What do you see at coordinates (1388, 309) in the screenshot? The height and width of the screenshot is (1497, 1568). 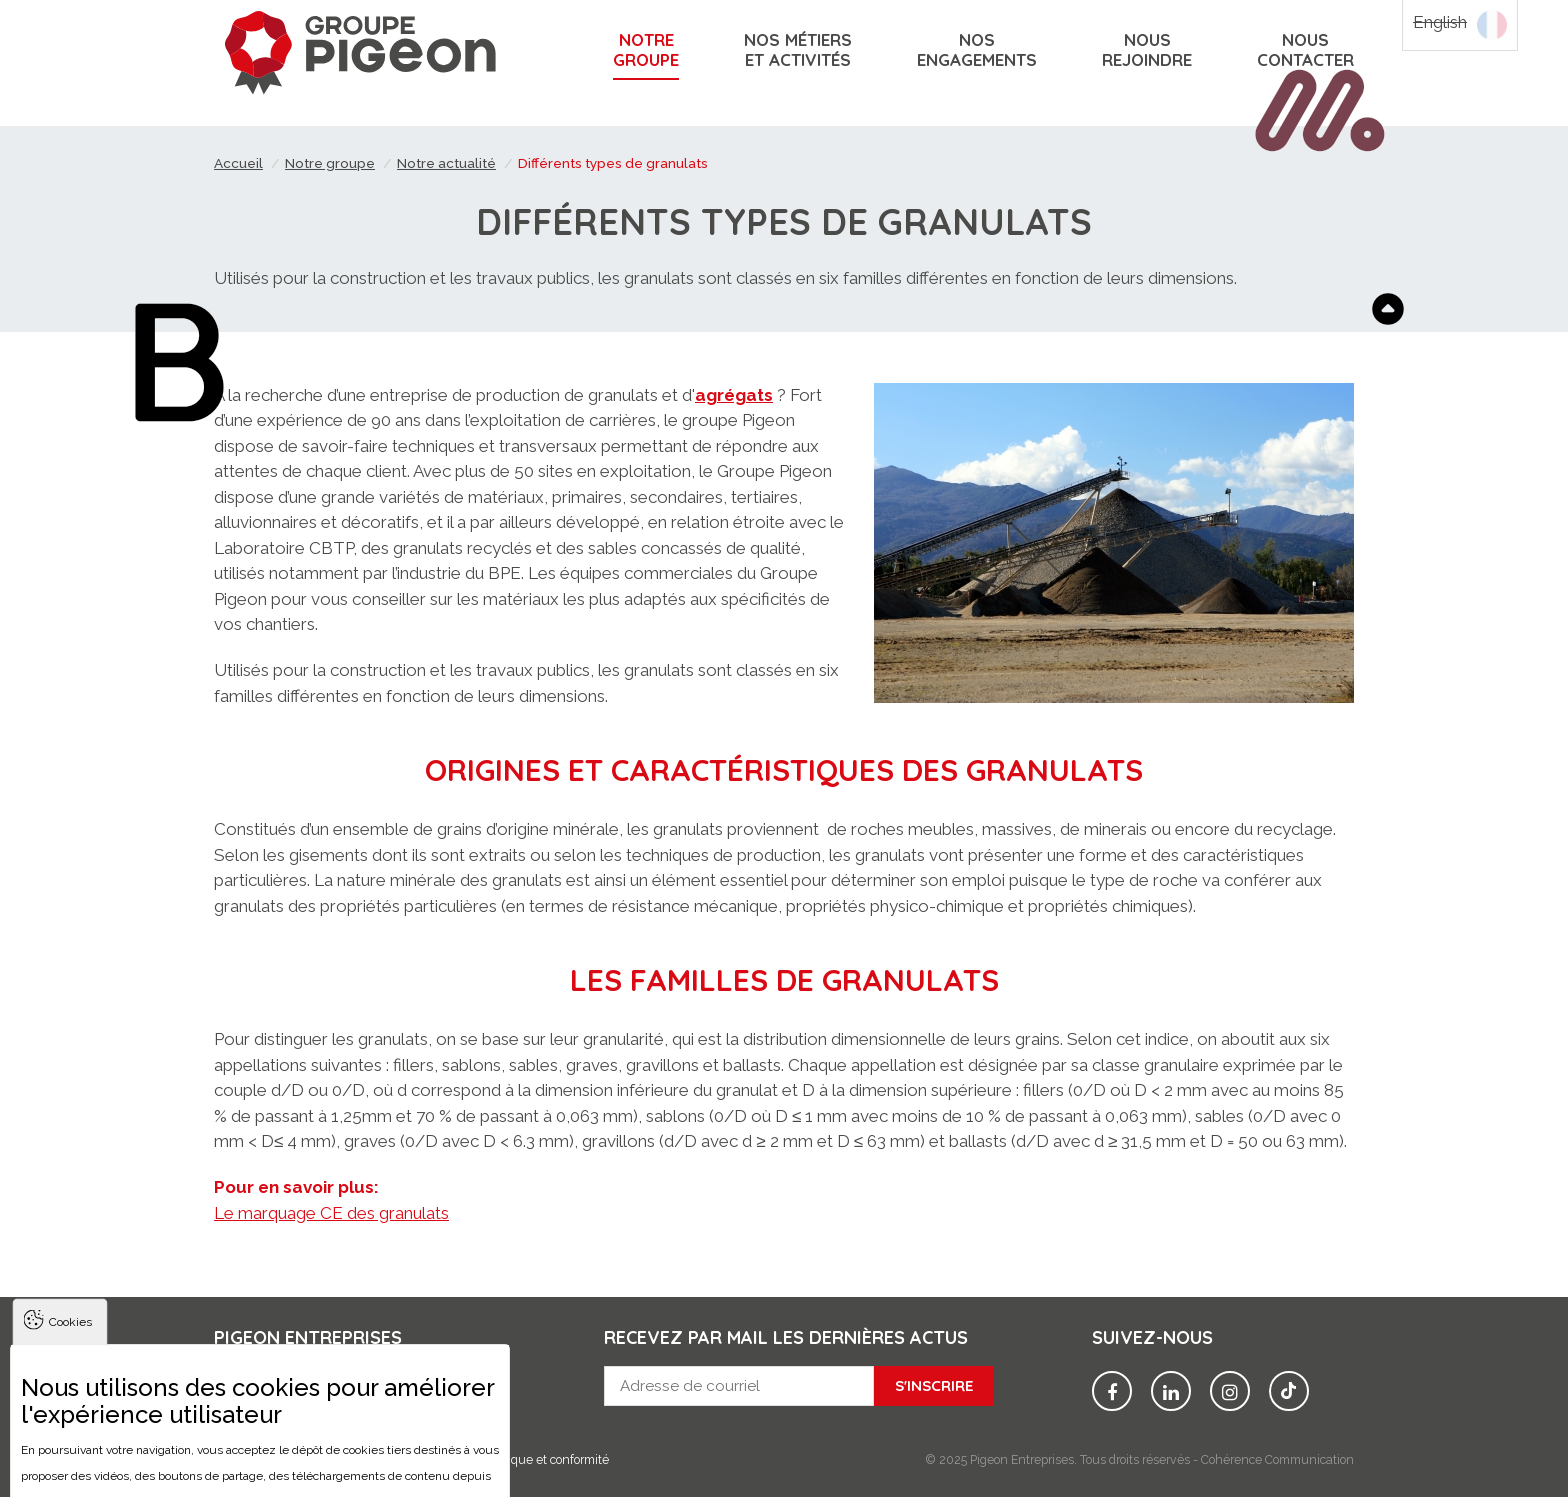 I see `scroll to top of page` at bounding box center [1388, 309].